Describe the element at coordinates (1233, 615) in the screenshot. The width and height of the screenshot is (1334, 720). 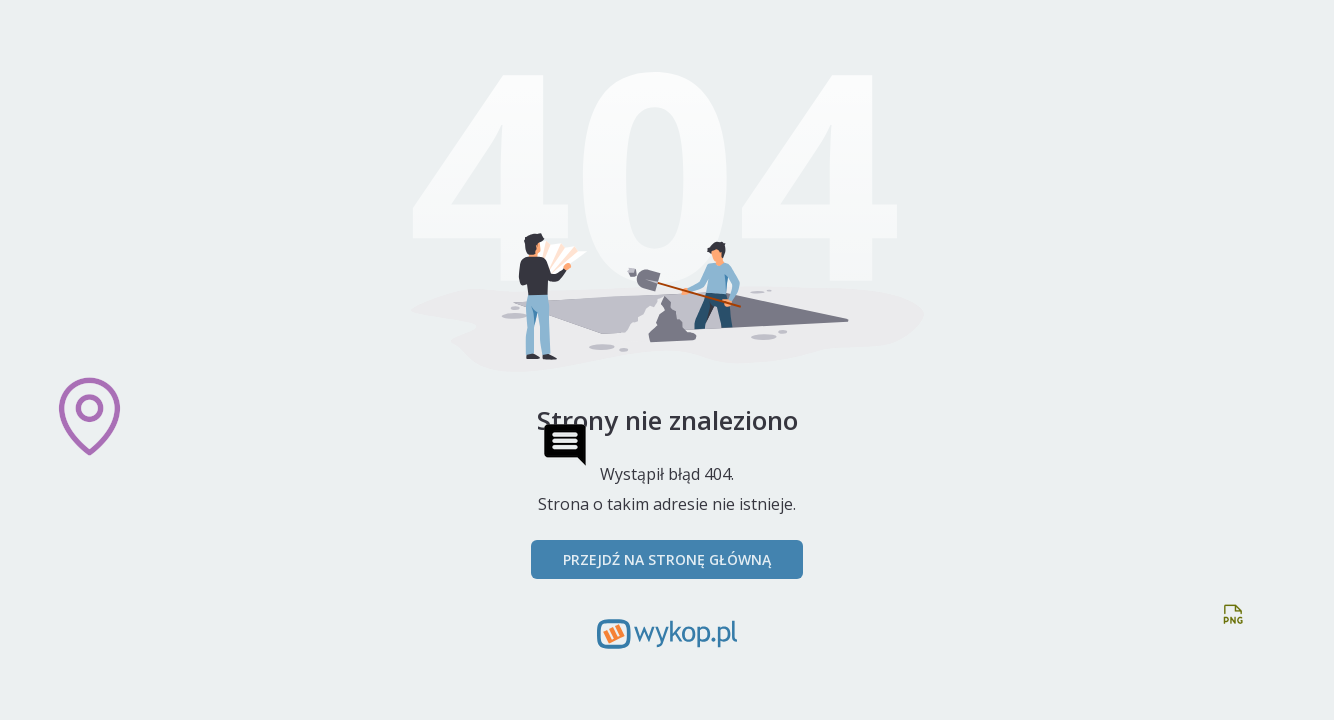
I see `view or open a PNG image file` at that location.